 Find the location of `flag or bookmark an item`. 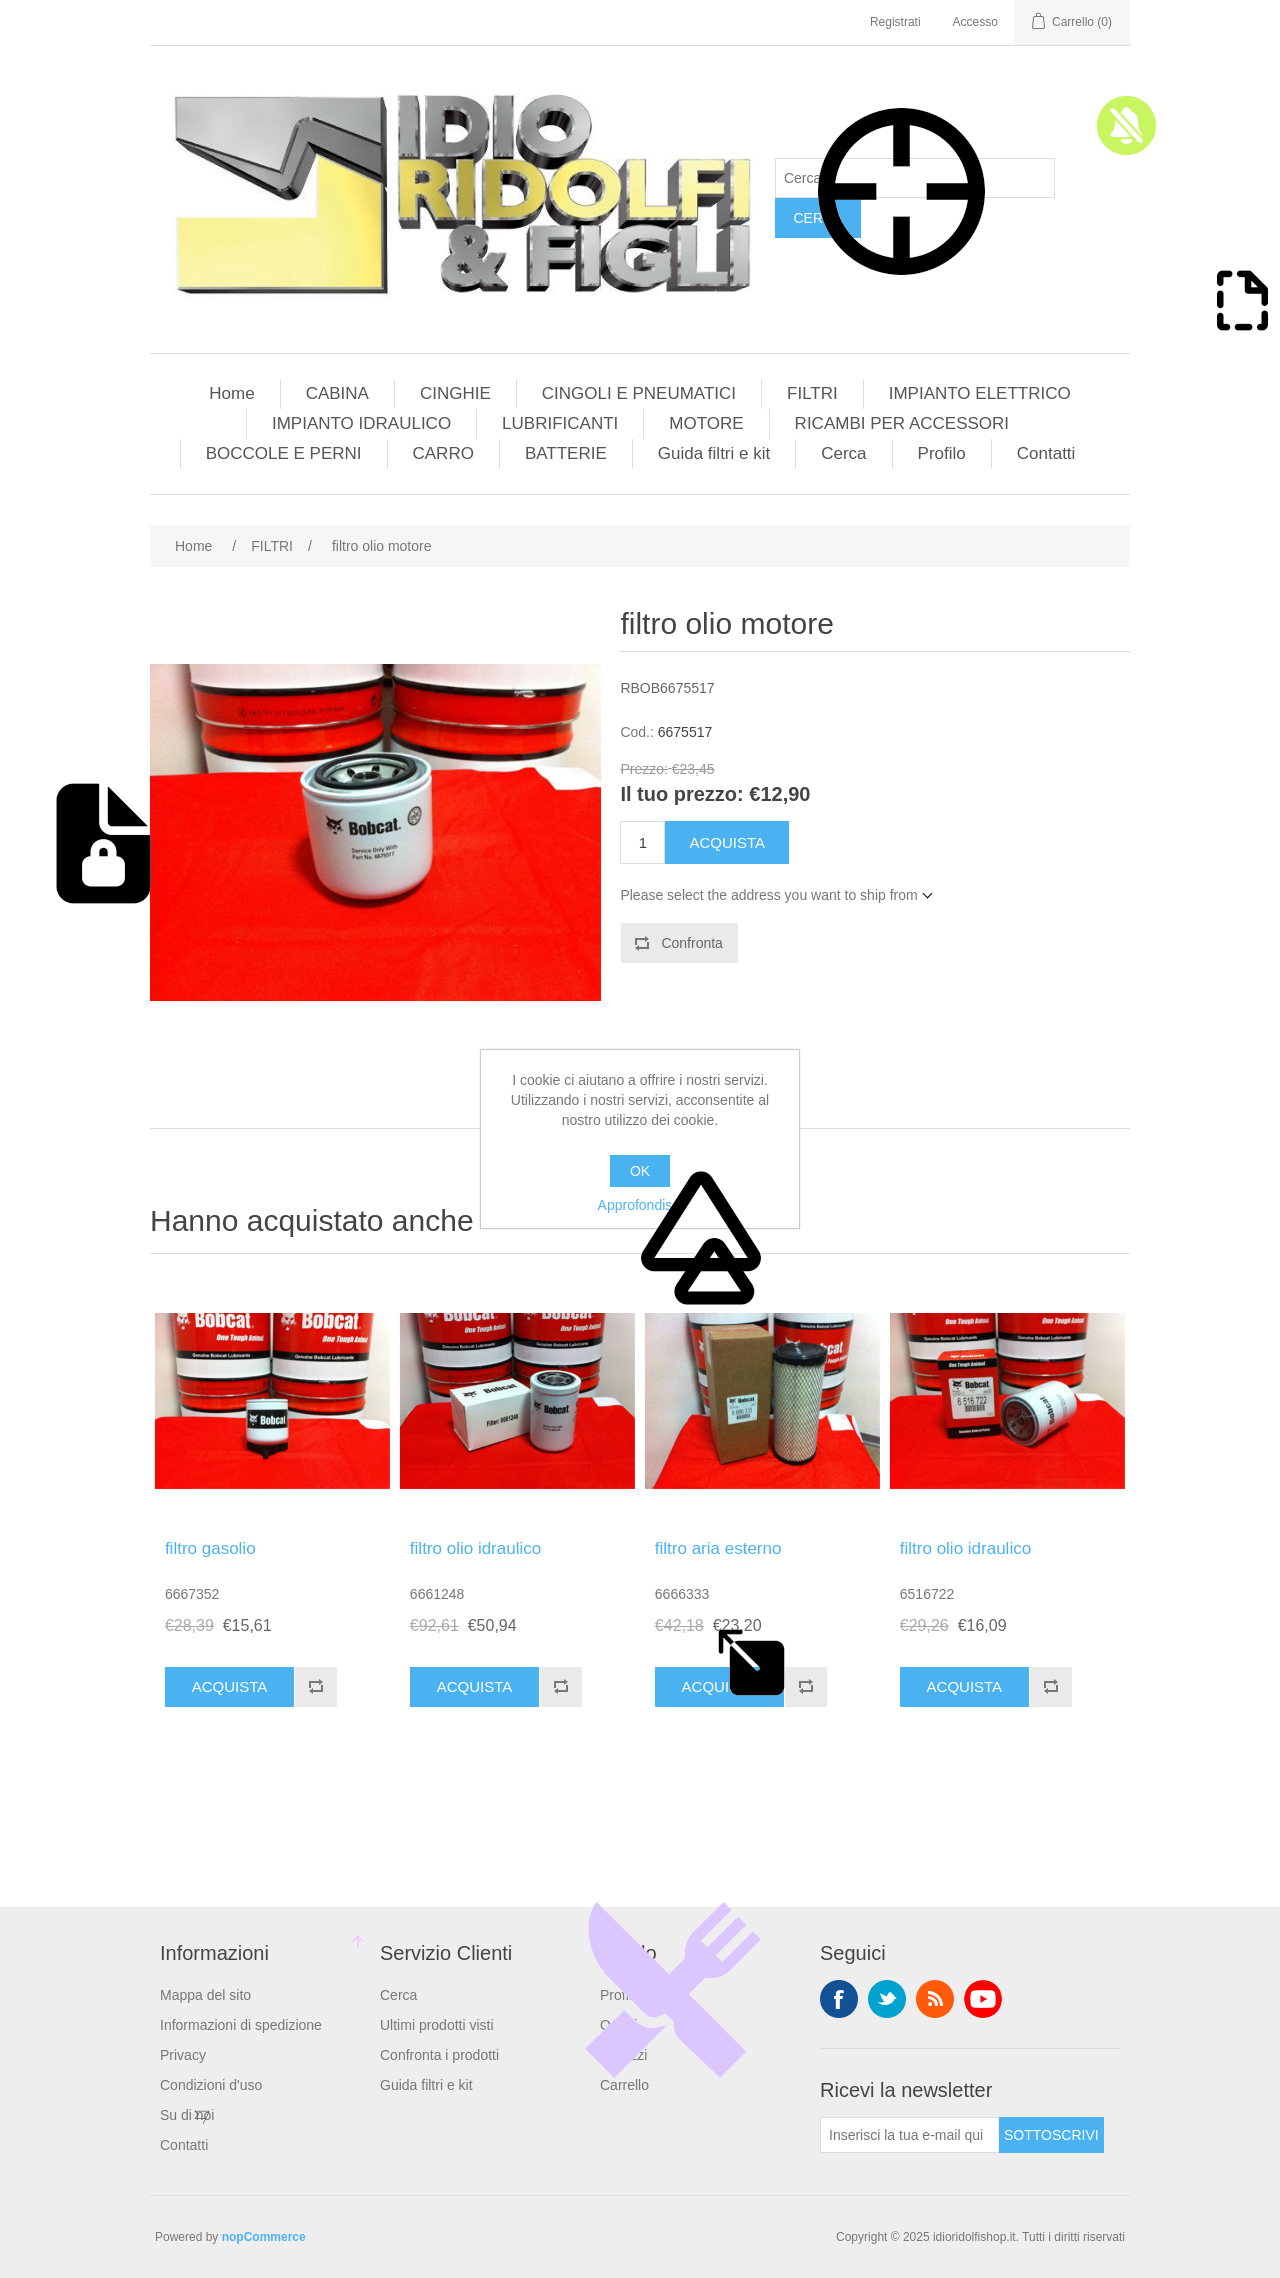

flag or bookmark an item is located at coordinates (201, 2116).